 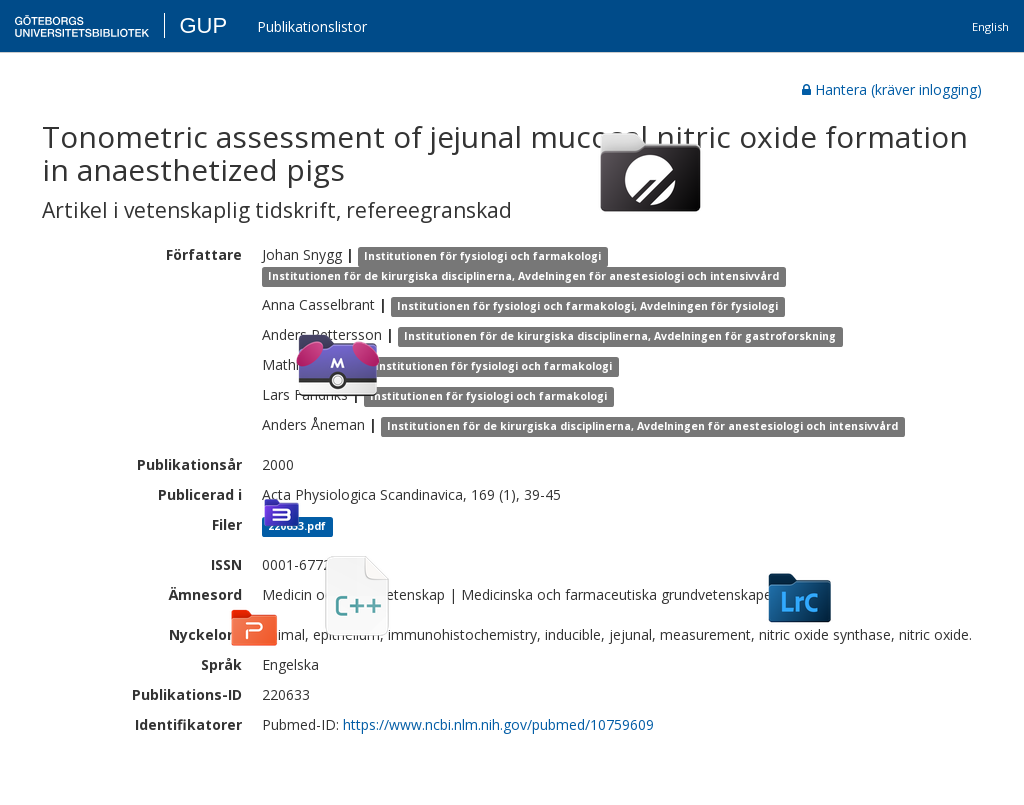 I want to click on a C++ source code file, so click(x=357, y=596).